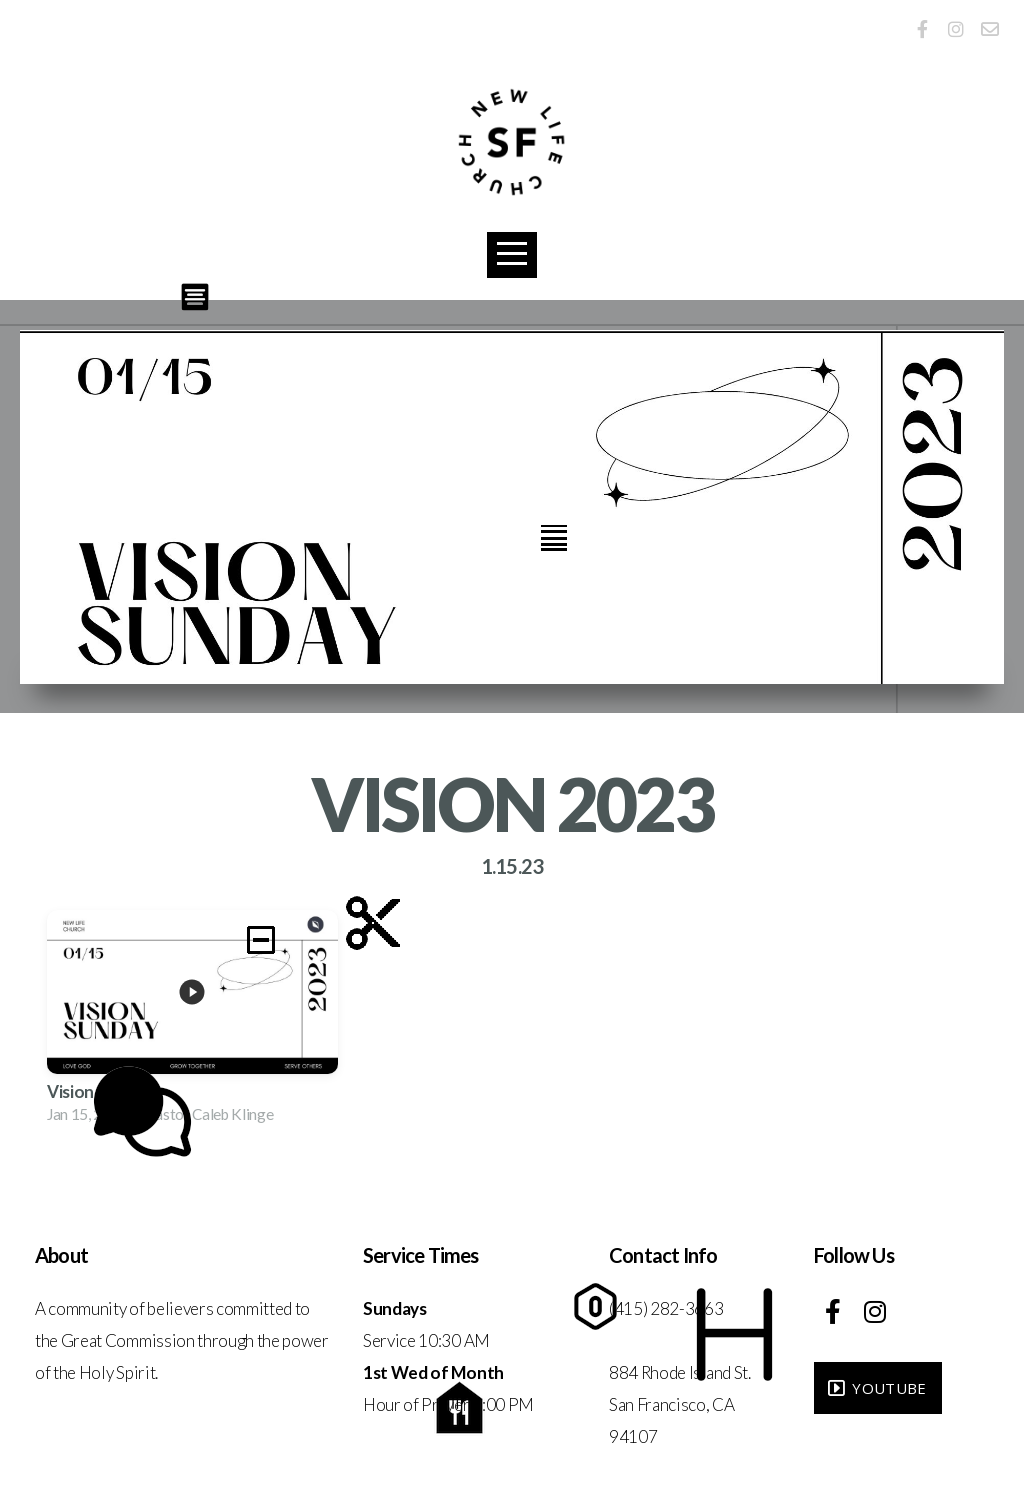  I want to click on open chat or messaging, so click(142, 1111).